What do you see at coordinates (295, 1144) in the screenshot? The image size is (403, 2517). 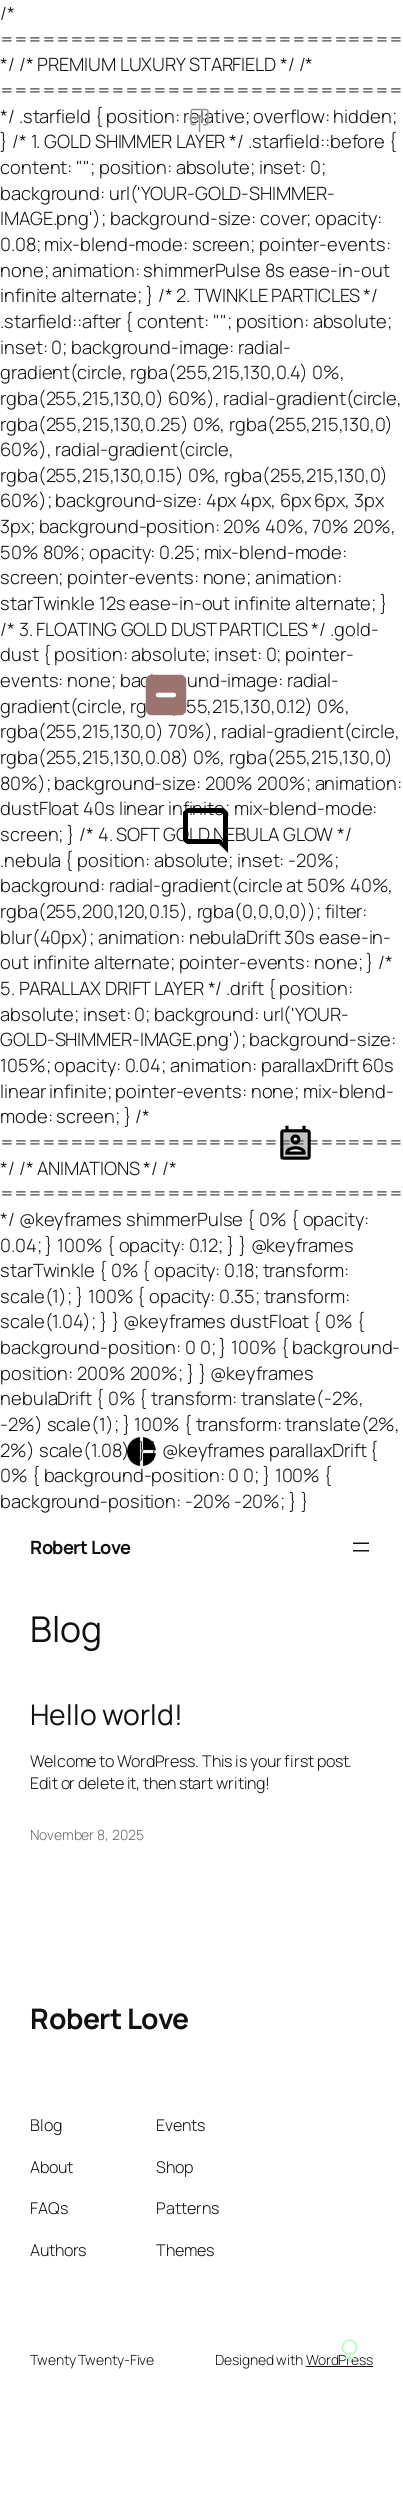 I see `view contact calendar or schedule` at bounding box center [295, 1144].